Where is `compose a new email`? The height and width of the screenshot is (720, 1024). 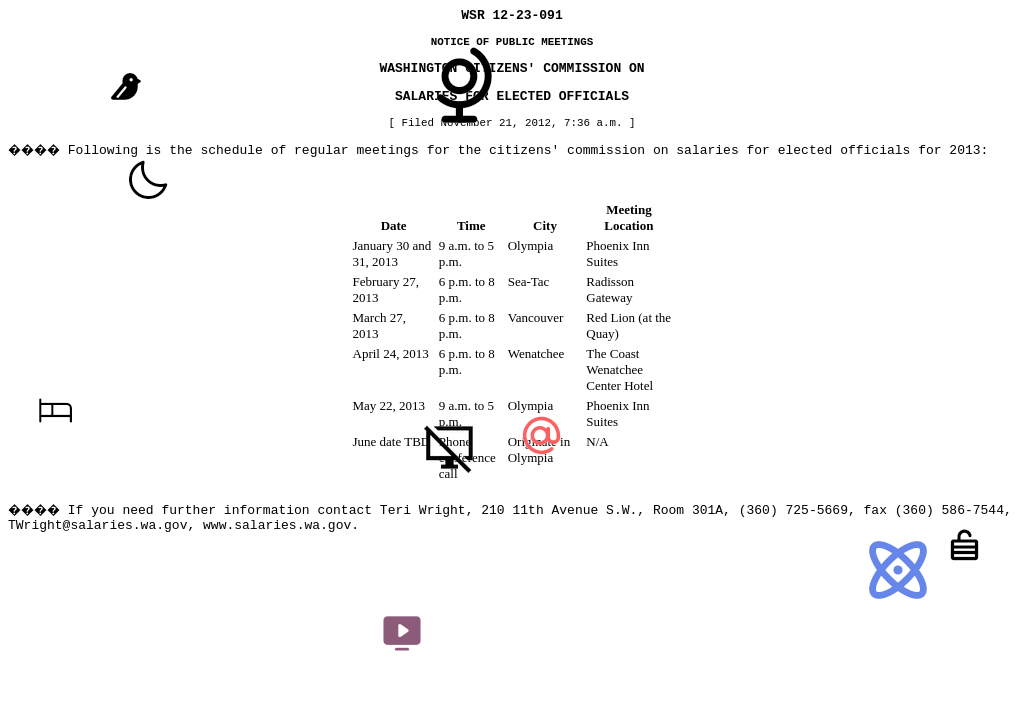 compose a new email is located at coordinates (541, 435).